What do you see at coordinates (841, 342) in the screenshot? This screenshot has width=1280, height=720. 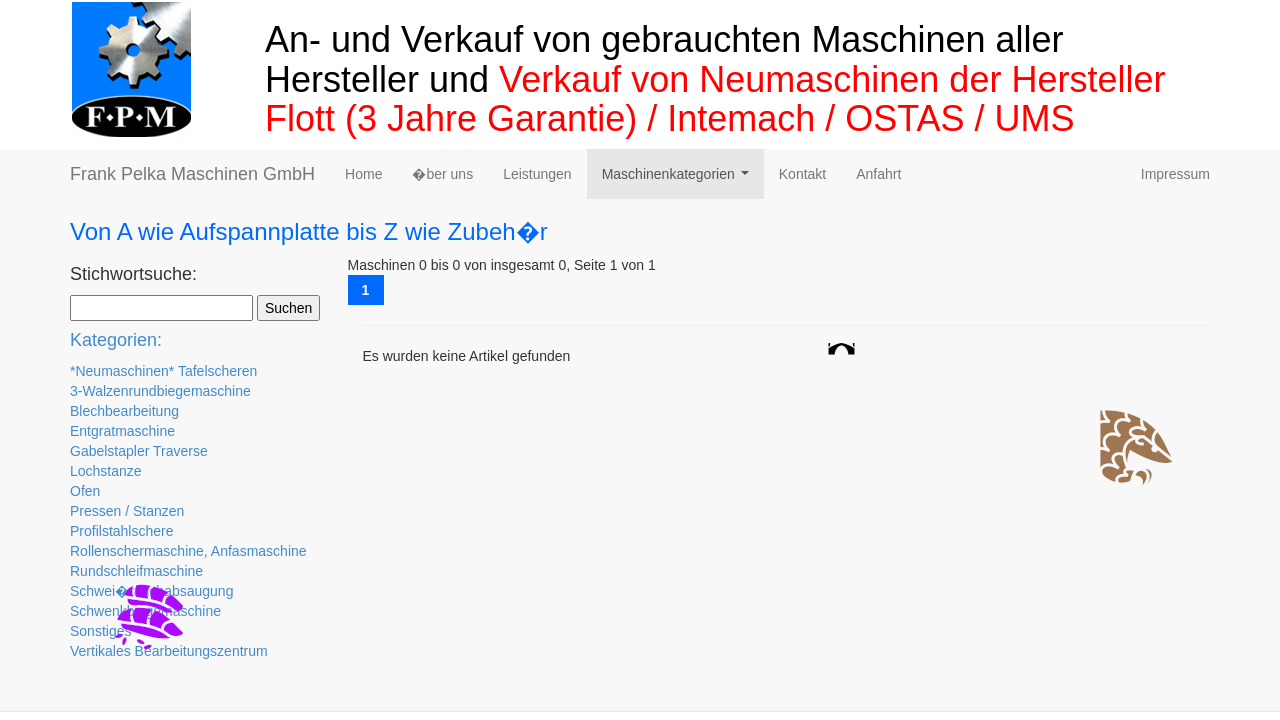 I see `build or place a bridge structure` at bounding box center [841, 342].